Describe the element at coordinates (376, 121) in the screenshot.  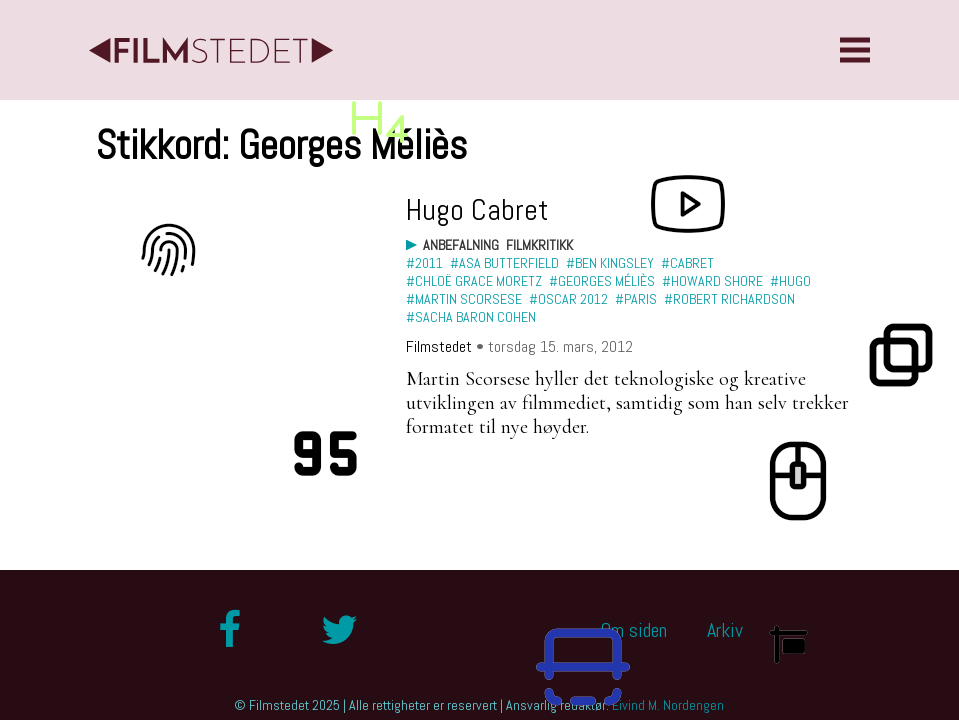
I see `format text as heading level 4` at that location.